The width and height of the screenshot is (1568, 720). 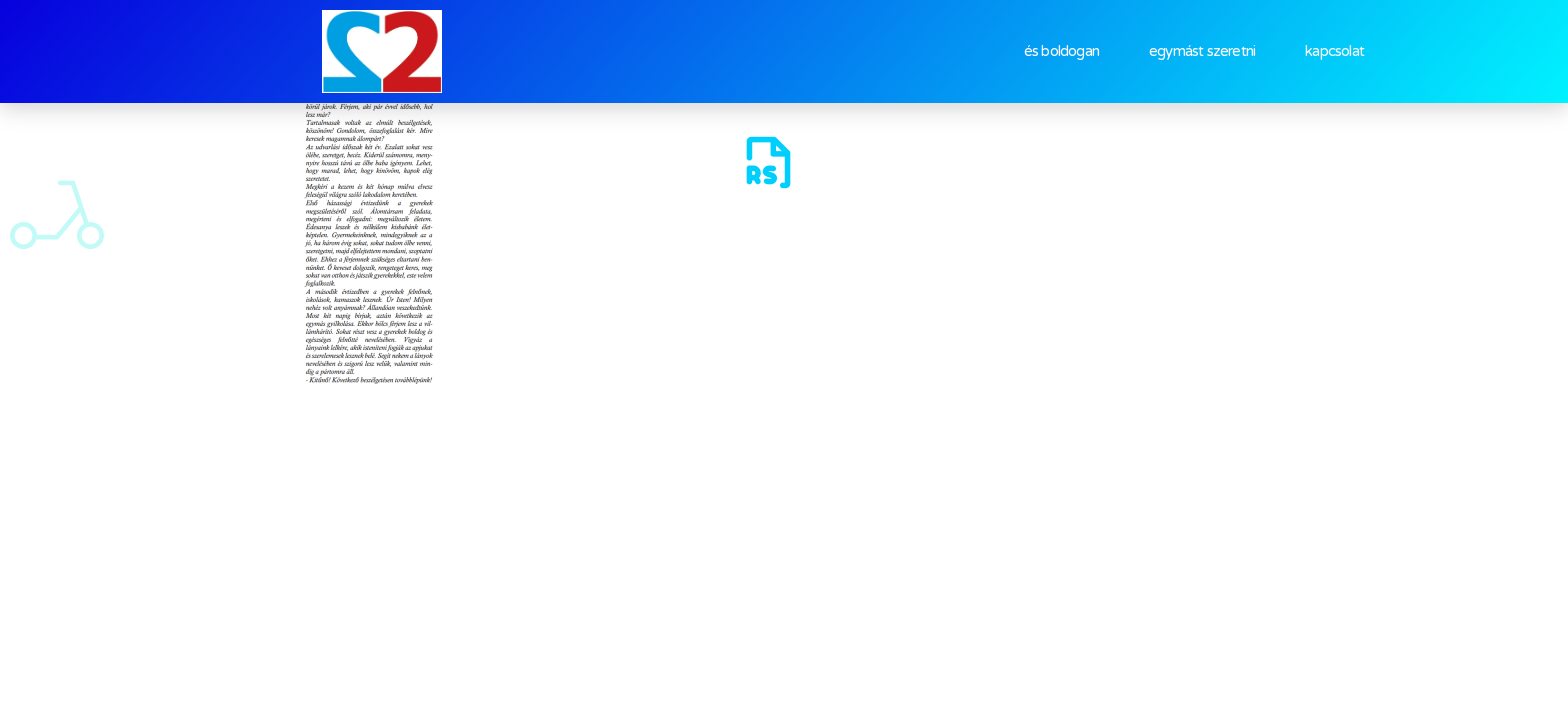 I want to click on select scooter as transportation mode, so click(x=57, y=218).